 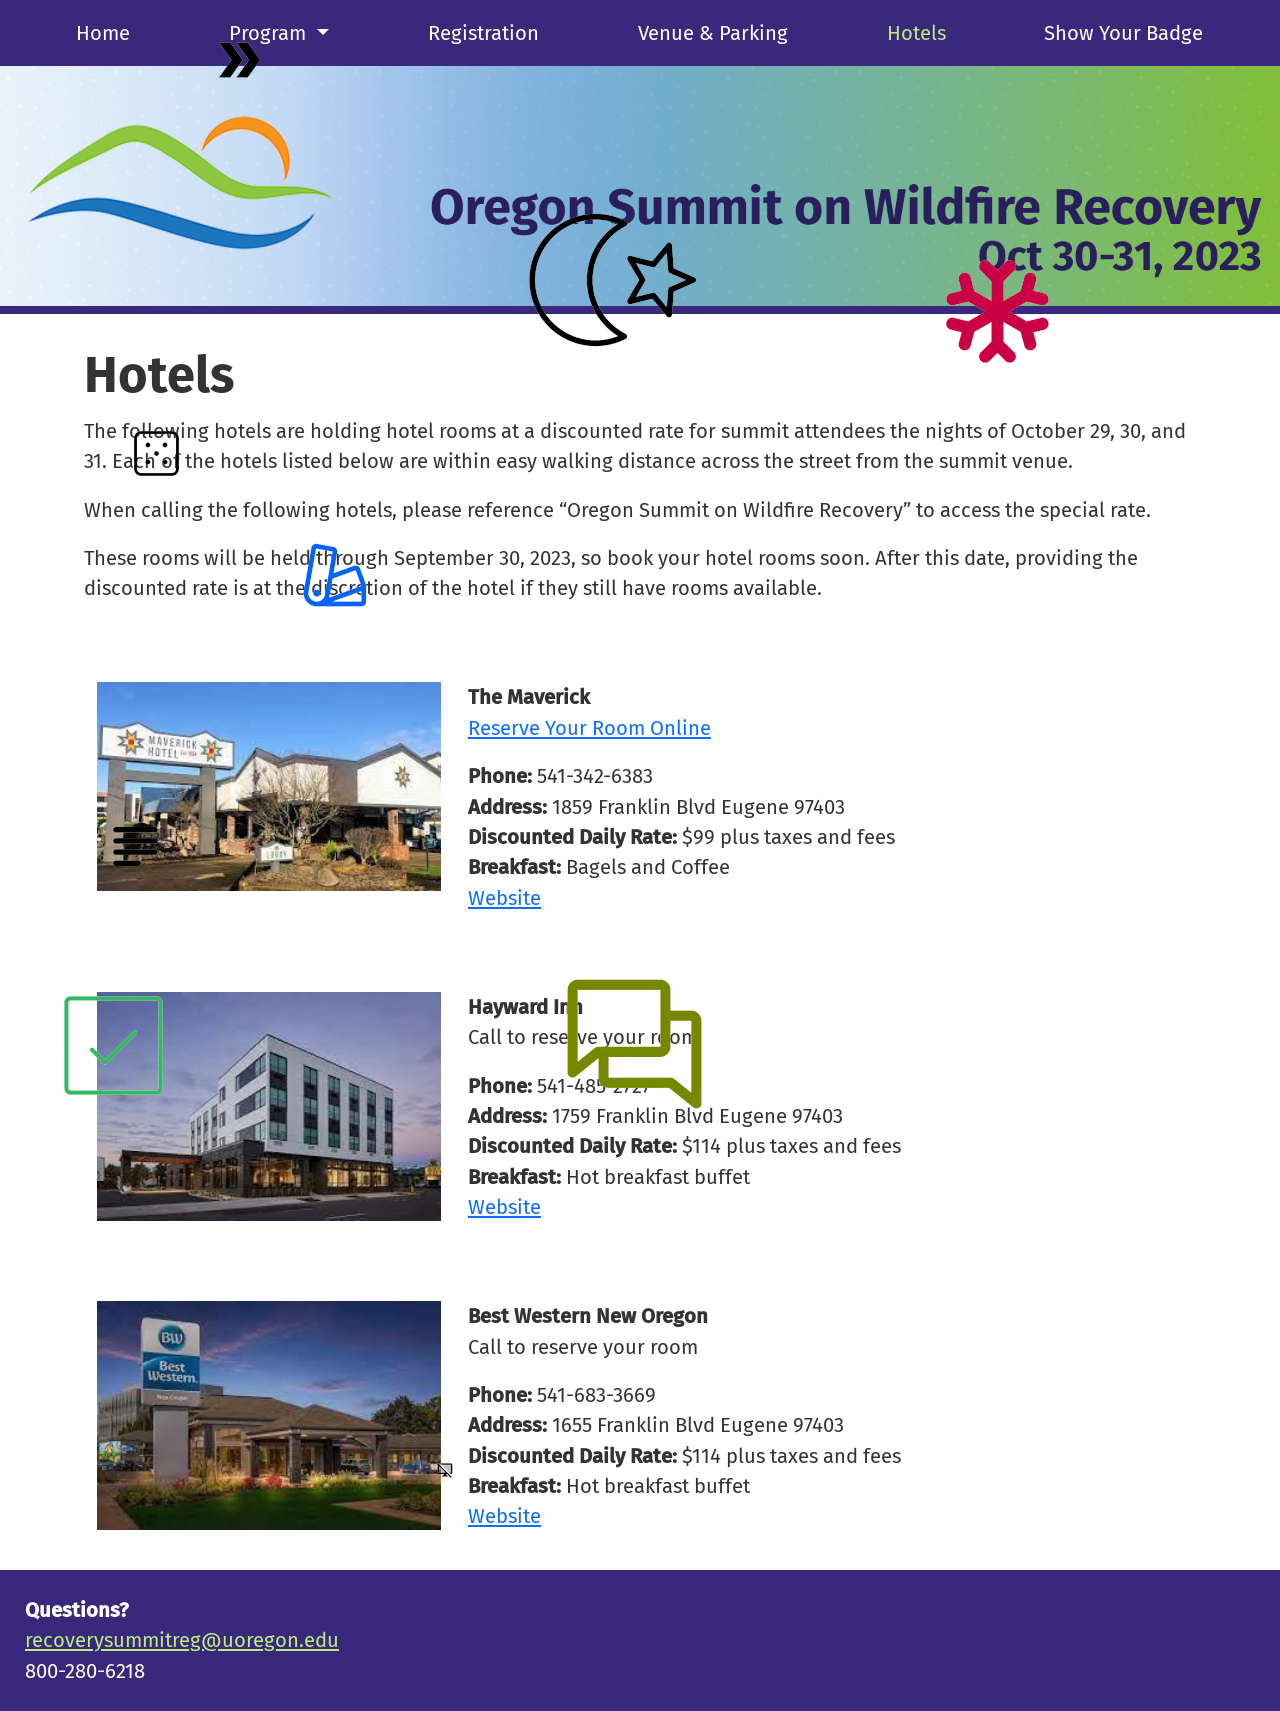 I want to click on desktop access is currently disabled, so click(x=445, y=1470).